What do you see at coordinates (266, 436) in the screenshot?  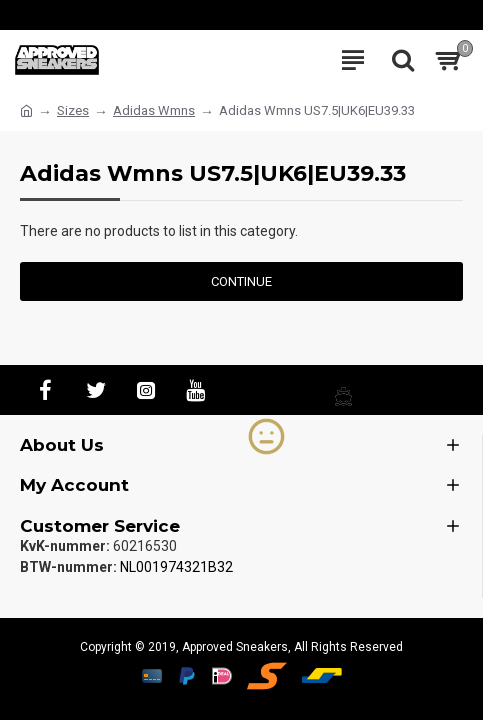 I see `indicates neutral or no reaction` at bounding box center [266, 436].